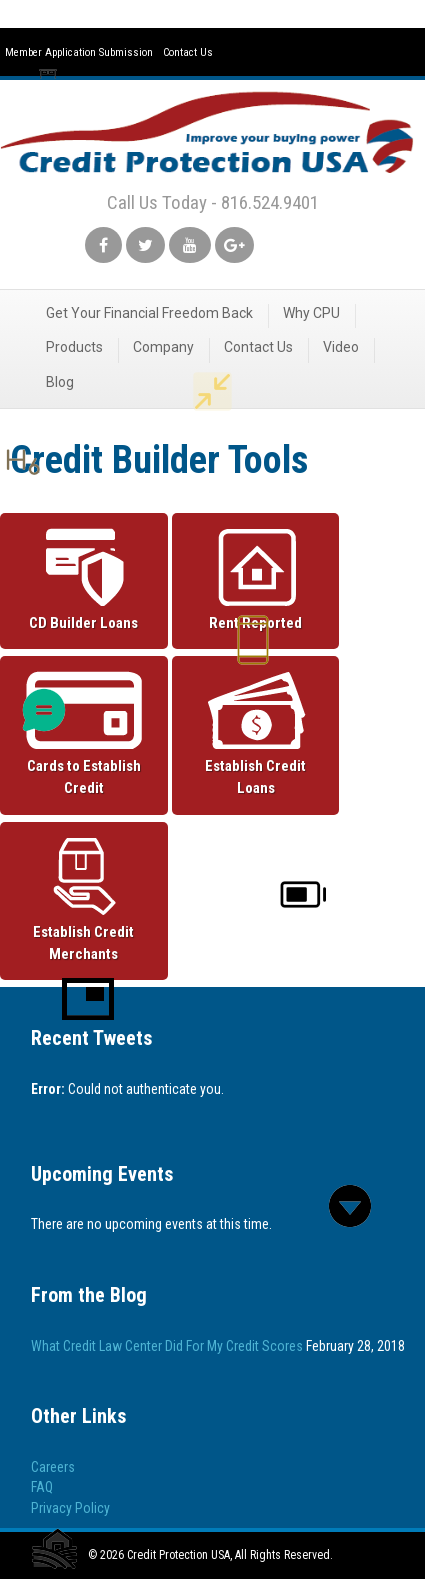 The height and width of the screenshot is (1579, 425). Describe the element at coordinates (350, 1206) in the screenshot. I see `expand dropdown menu or content` at that location.